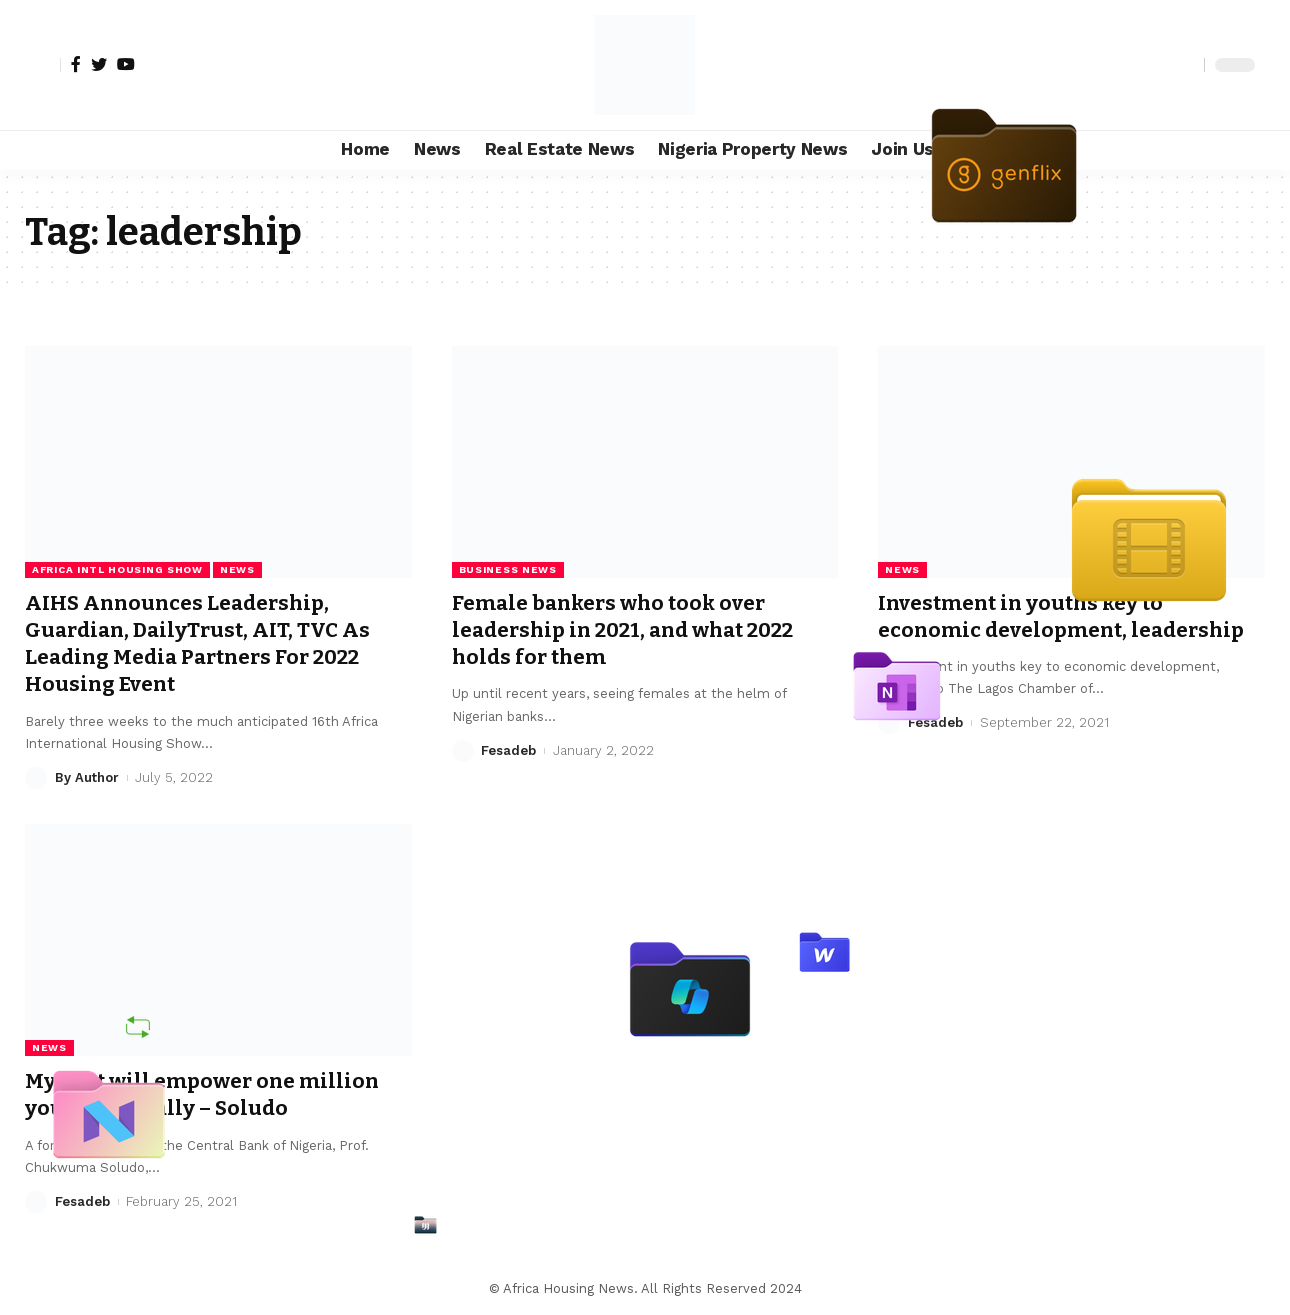  What do you see at coordinates (1003, 169) in the screenshot?
I see `open genflix media folder` at bounding box center [1003, 169].